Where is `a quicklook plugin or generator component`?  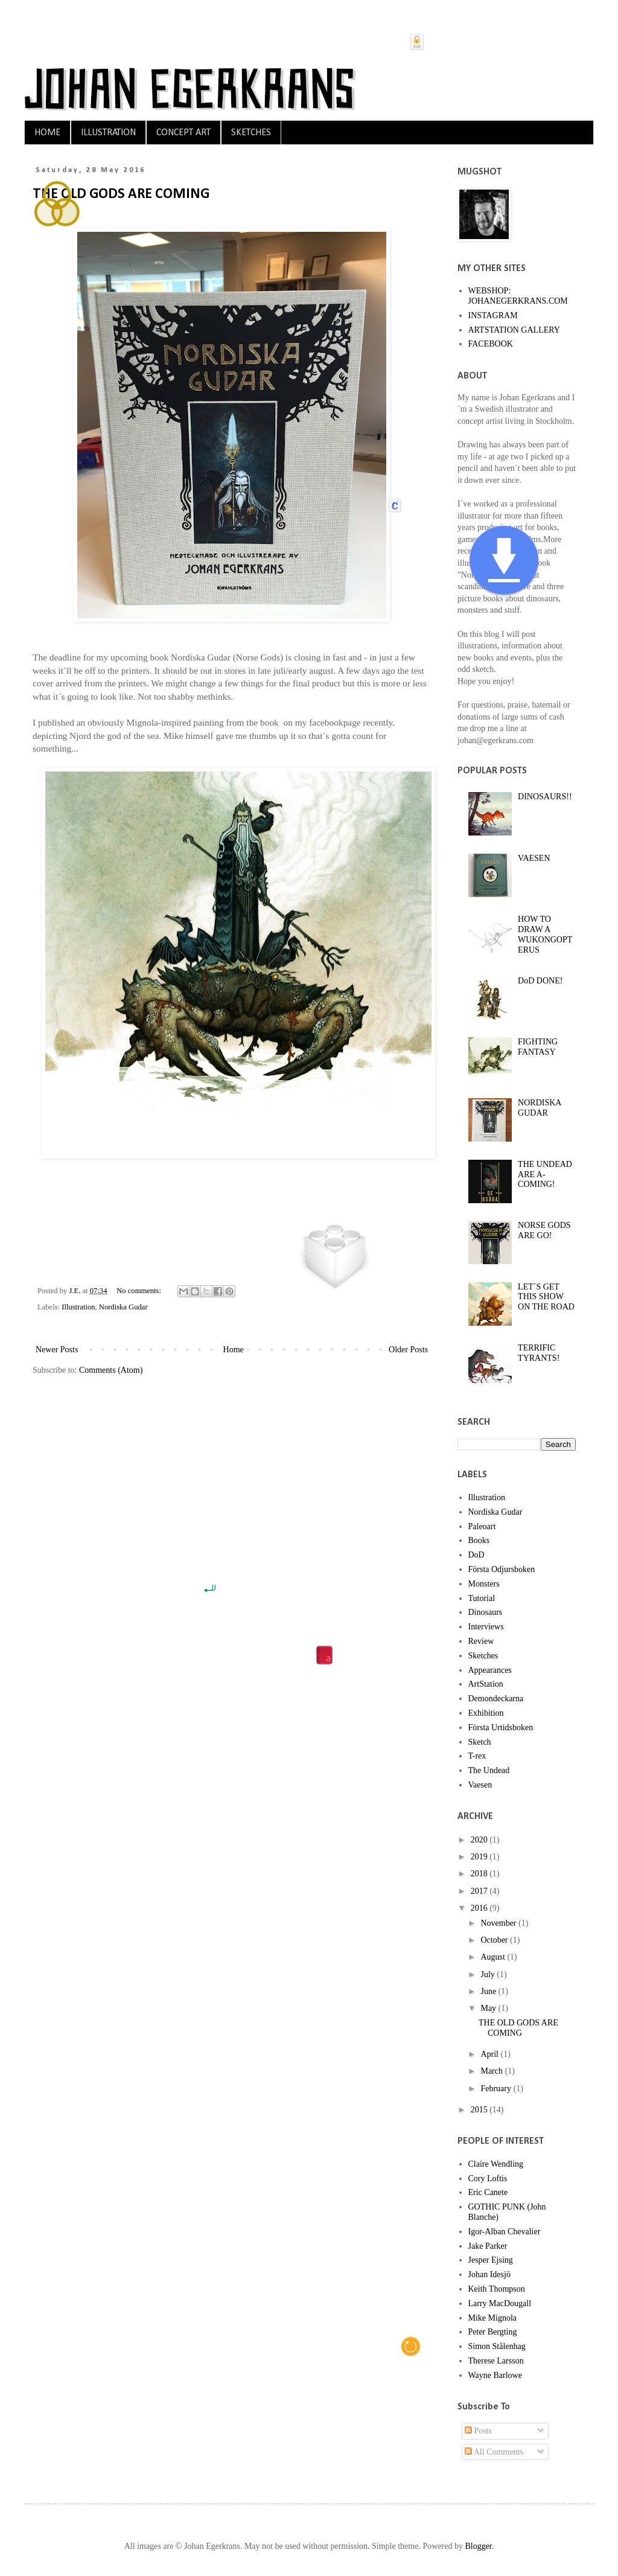
a quicklook plugin or generator component is located at coordinates (334, 1257).